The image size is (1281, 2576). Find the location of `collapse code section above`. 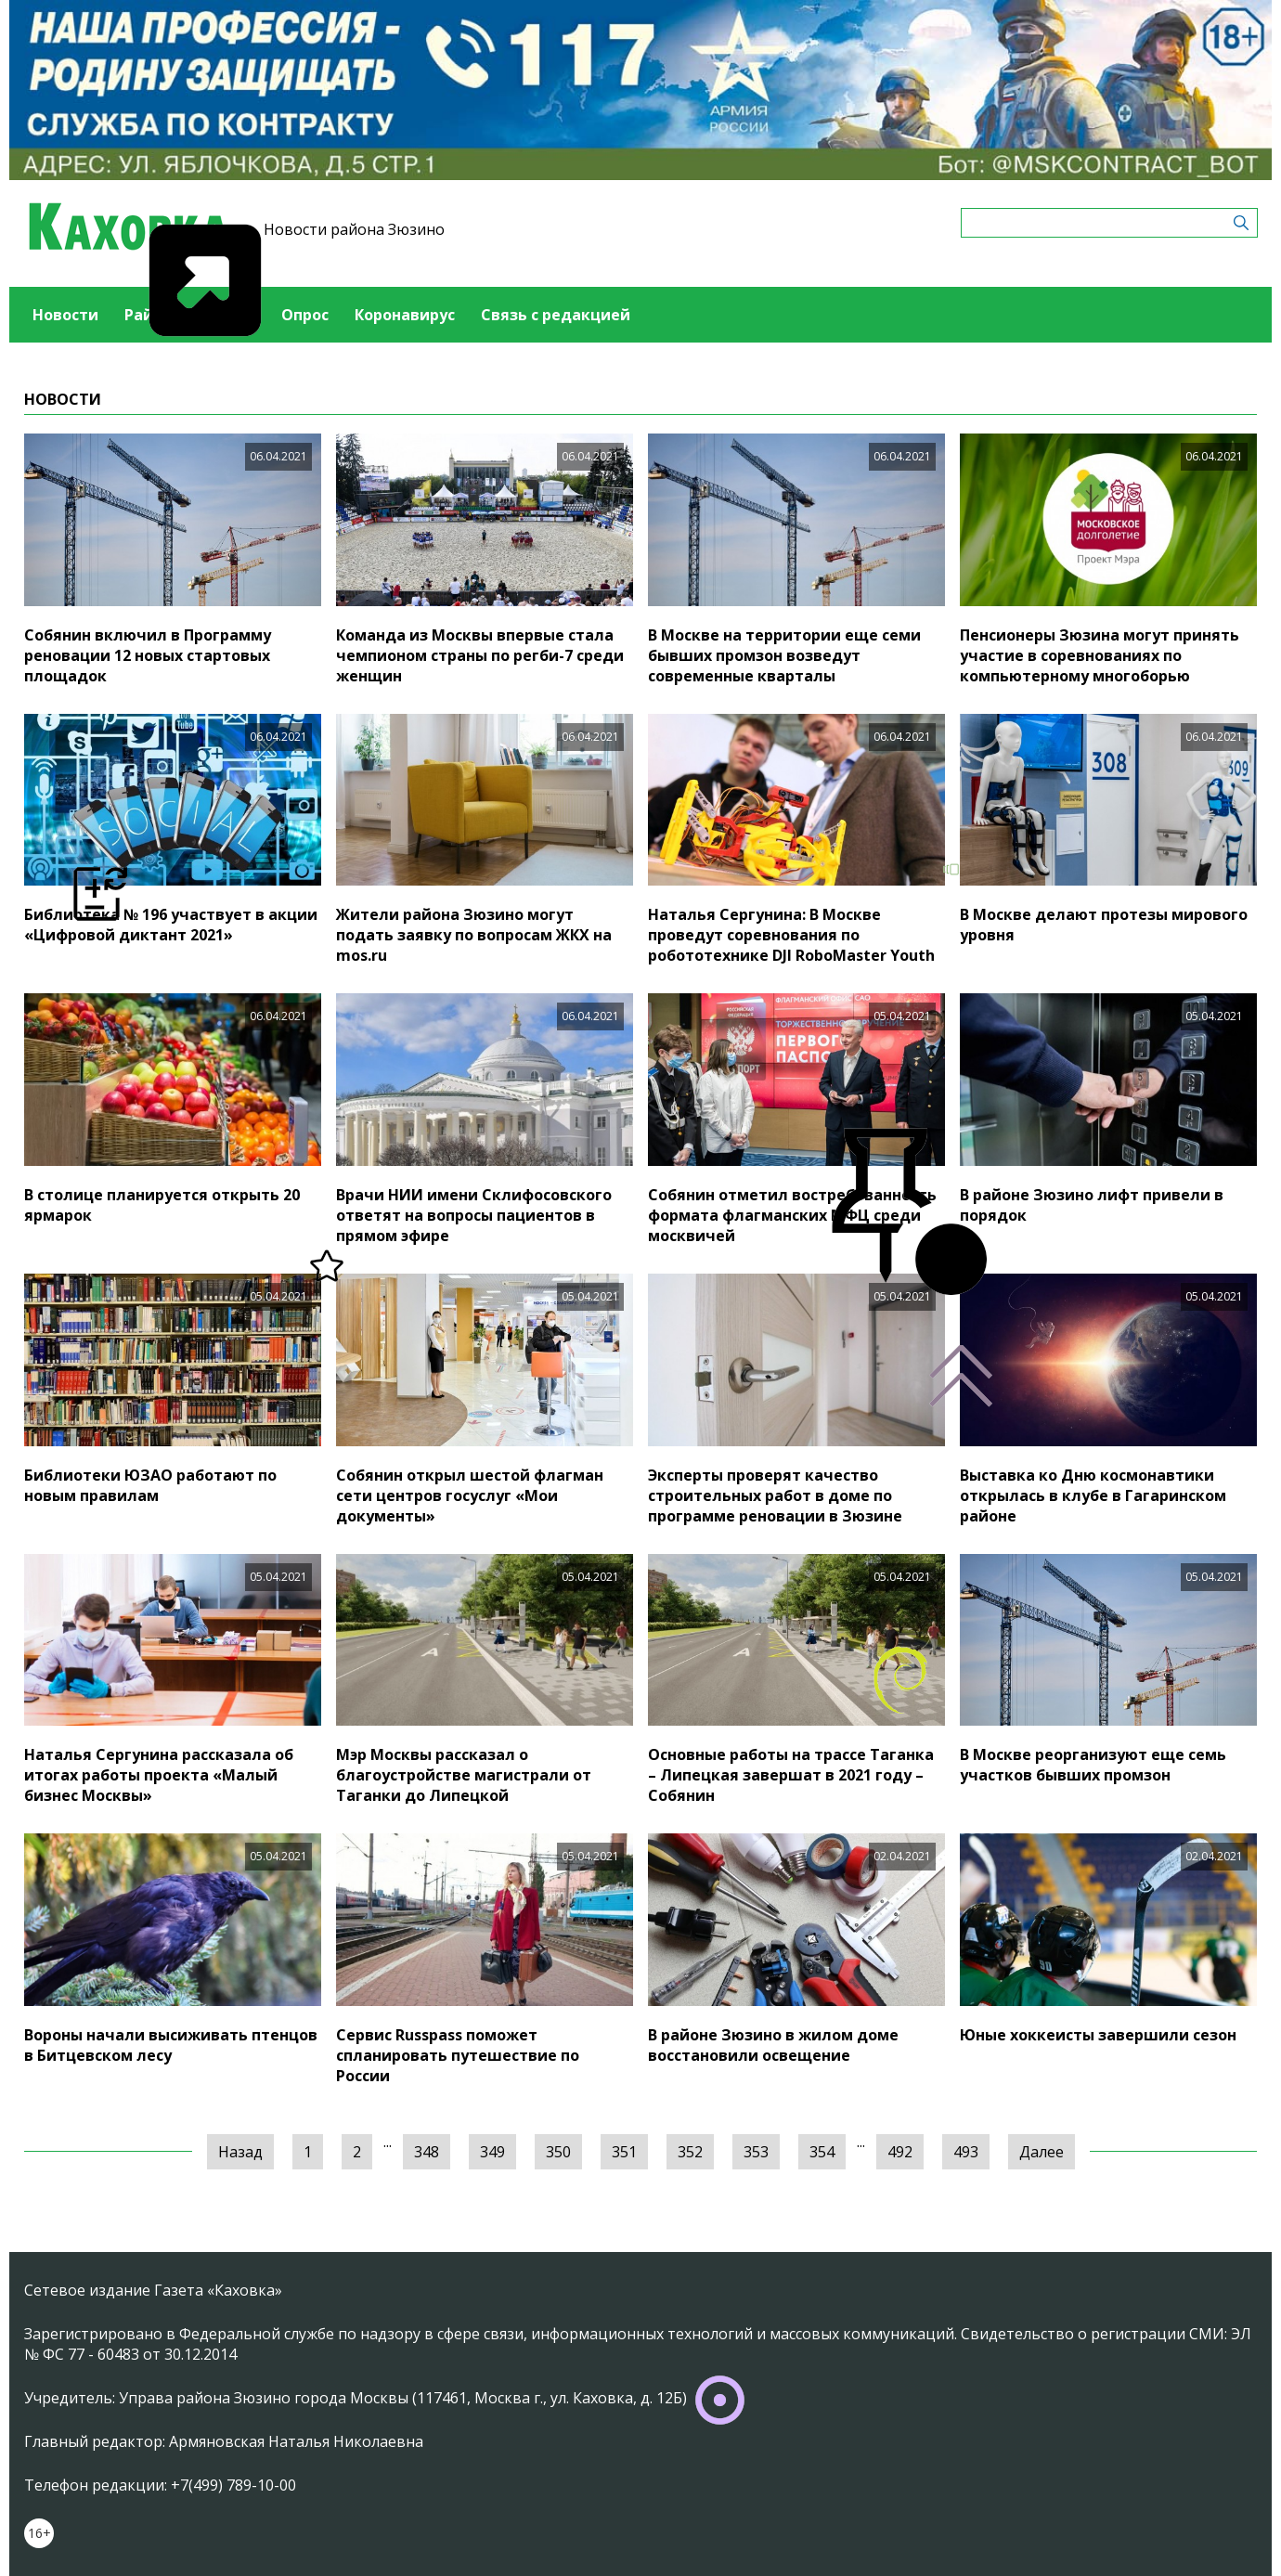

collapse code section above is located at coordinates (962, 1378).